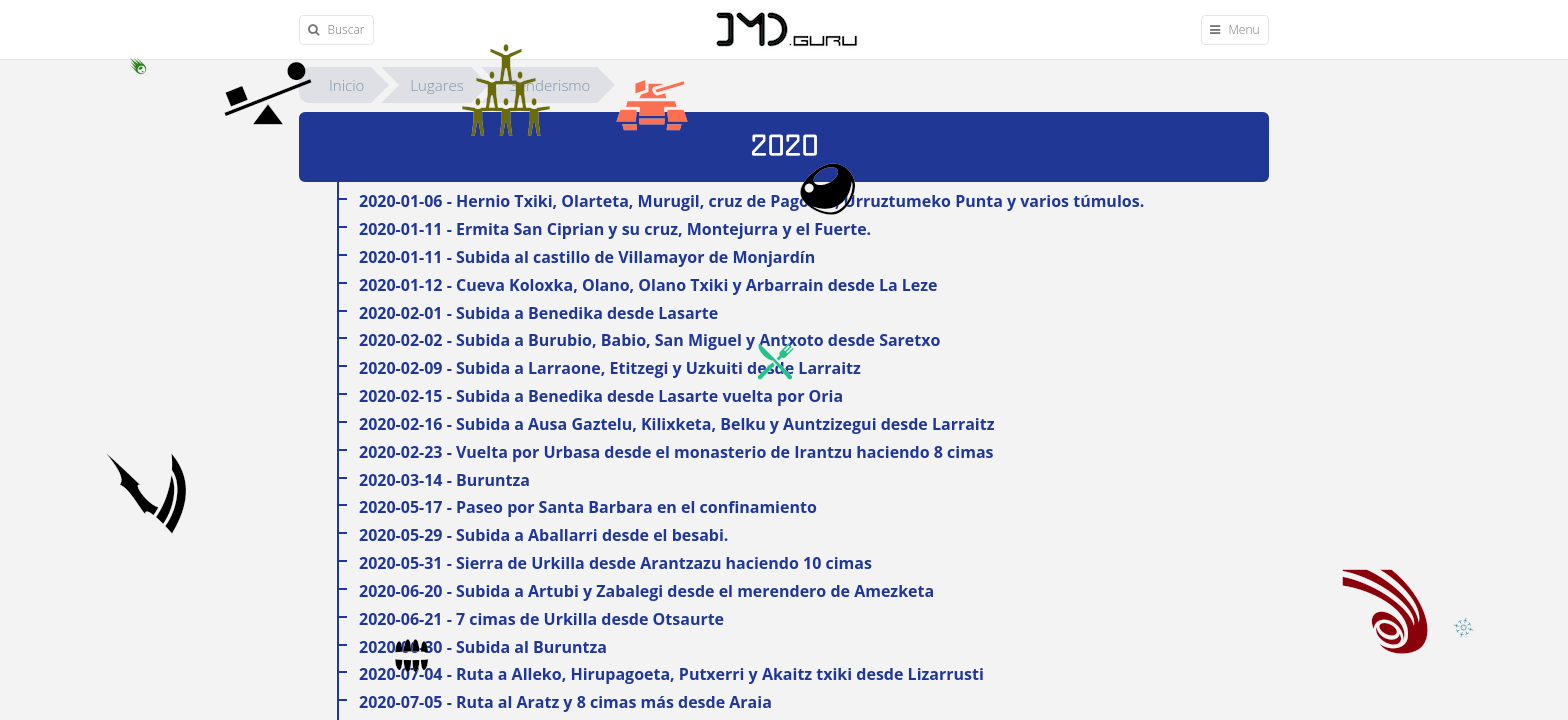 The height and width of the screenshot is (720, 1568). I want to click on indicates an unbalanced or unequal state, so click(268, 80).